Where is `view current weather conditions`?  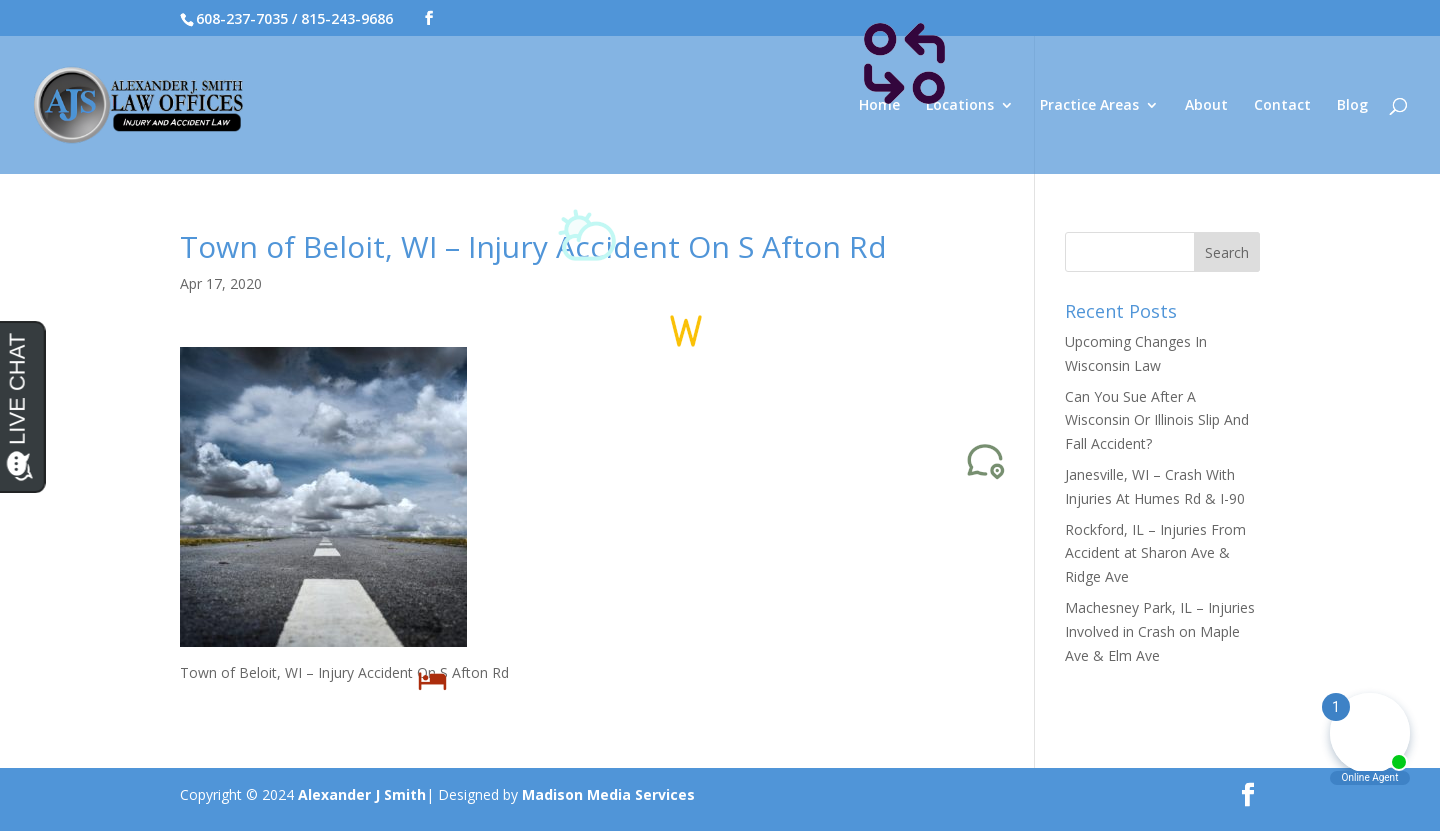
view current weather conditions is located at coordinates (587, 236).